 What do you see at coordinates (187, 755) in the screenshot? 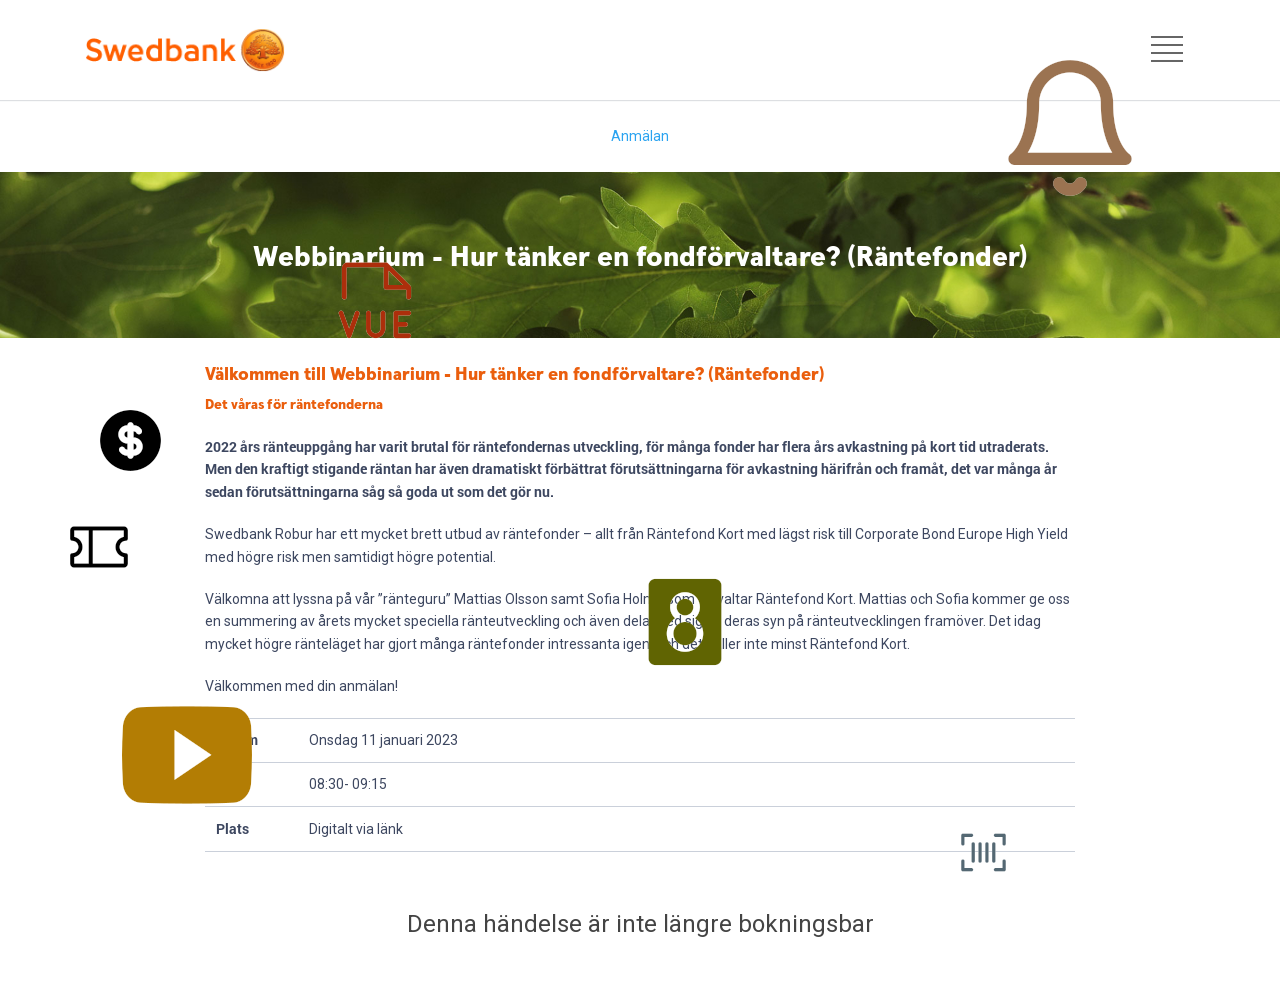
I see `open YouTube app` at bounding box center [187, 755].